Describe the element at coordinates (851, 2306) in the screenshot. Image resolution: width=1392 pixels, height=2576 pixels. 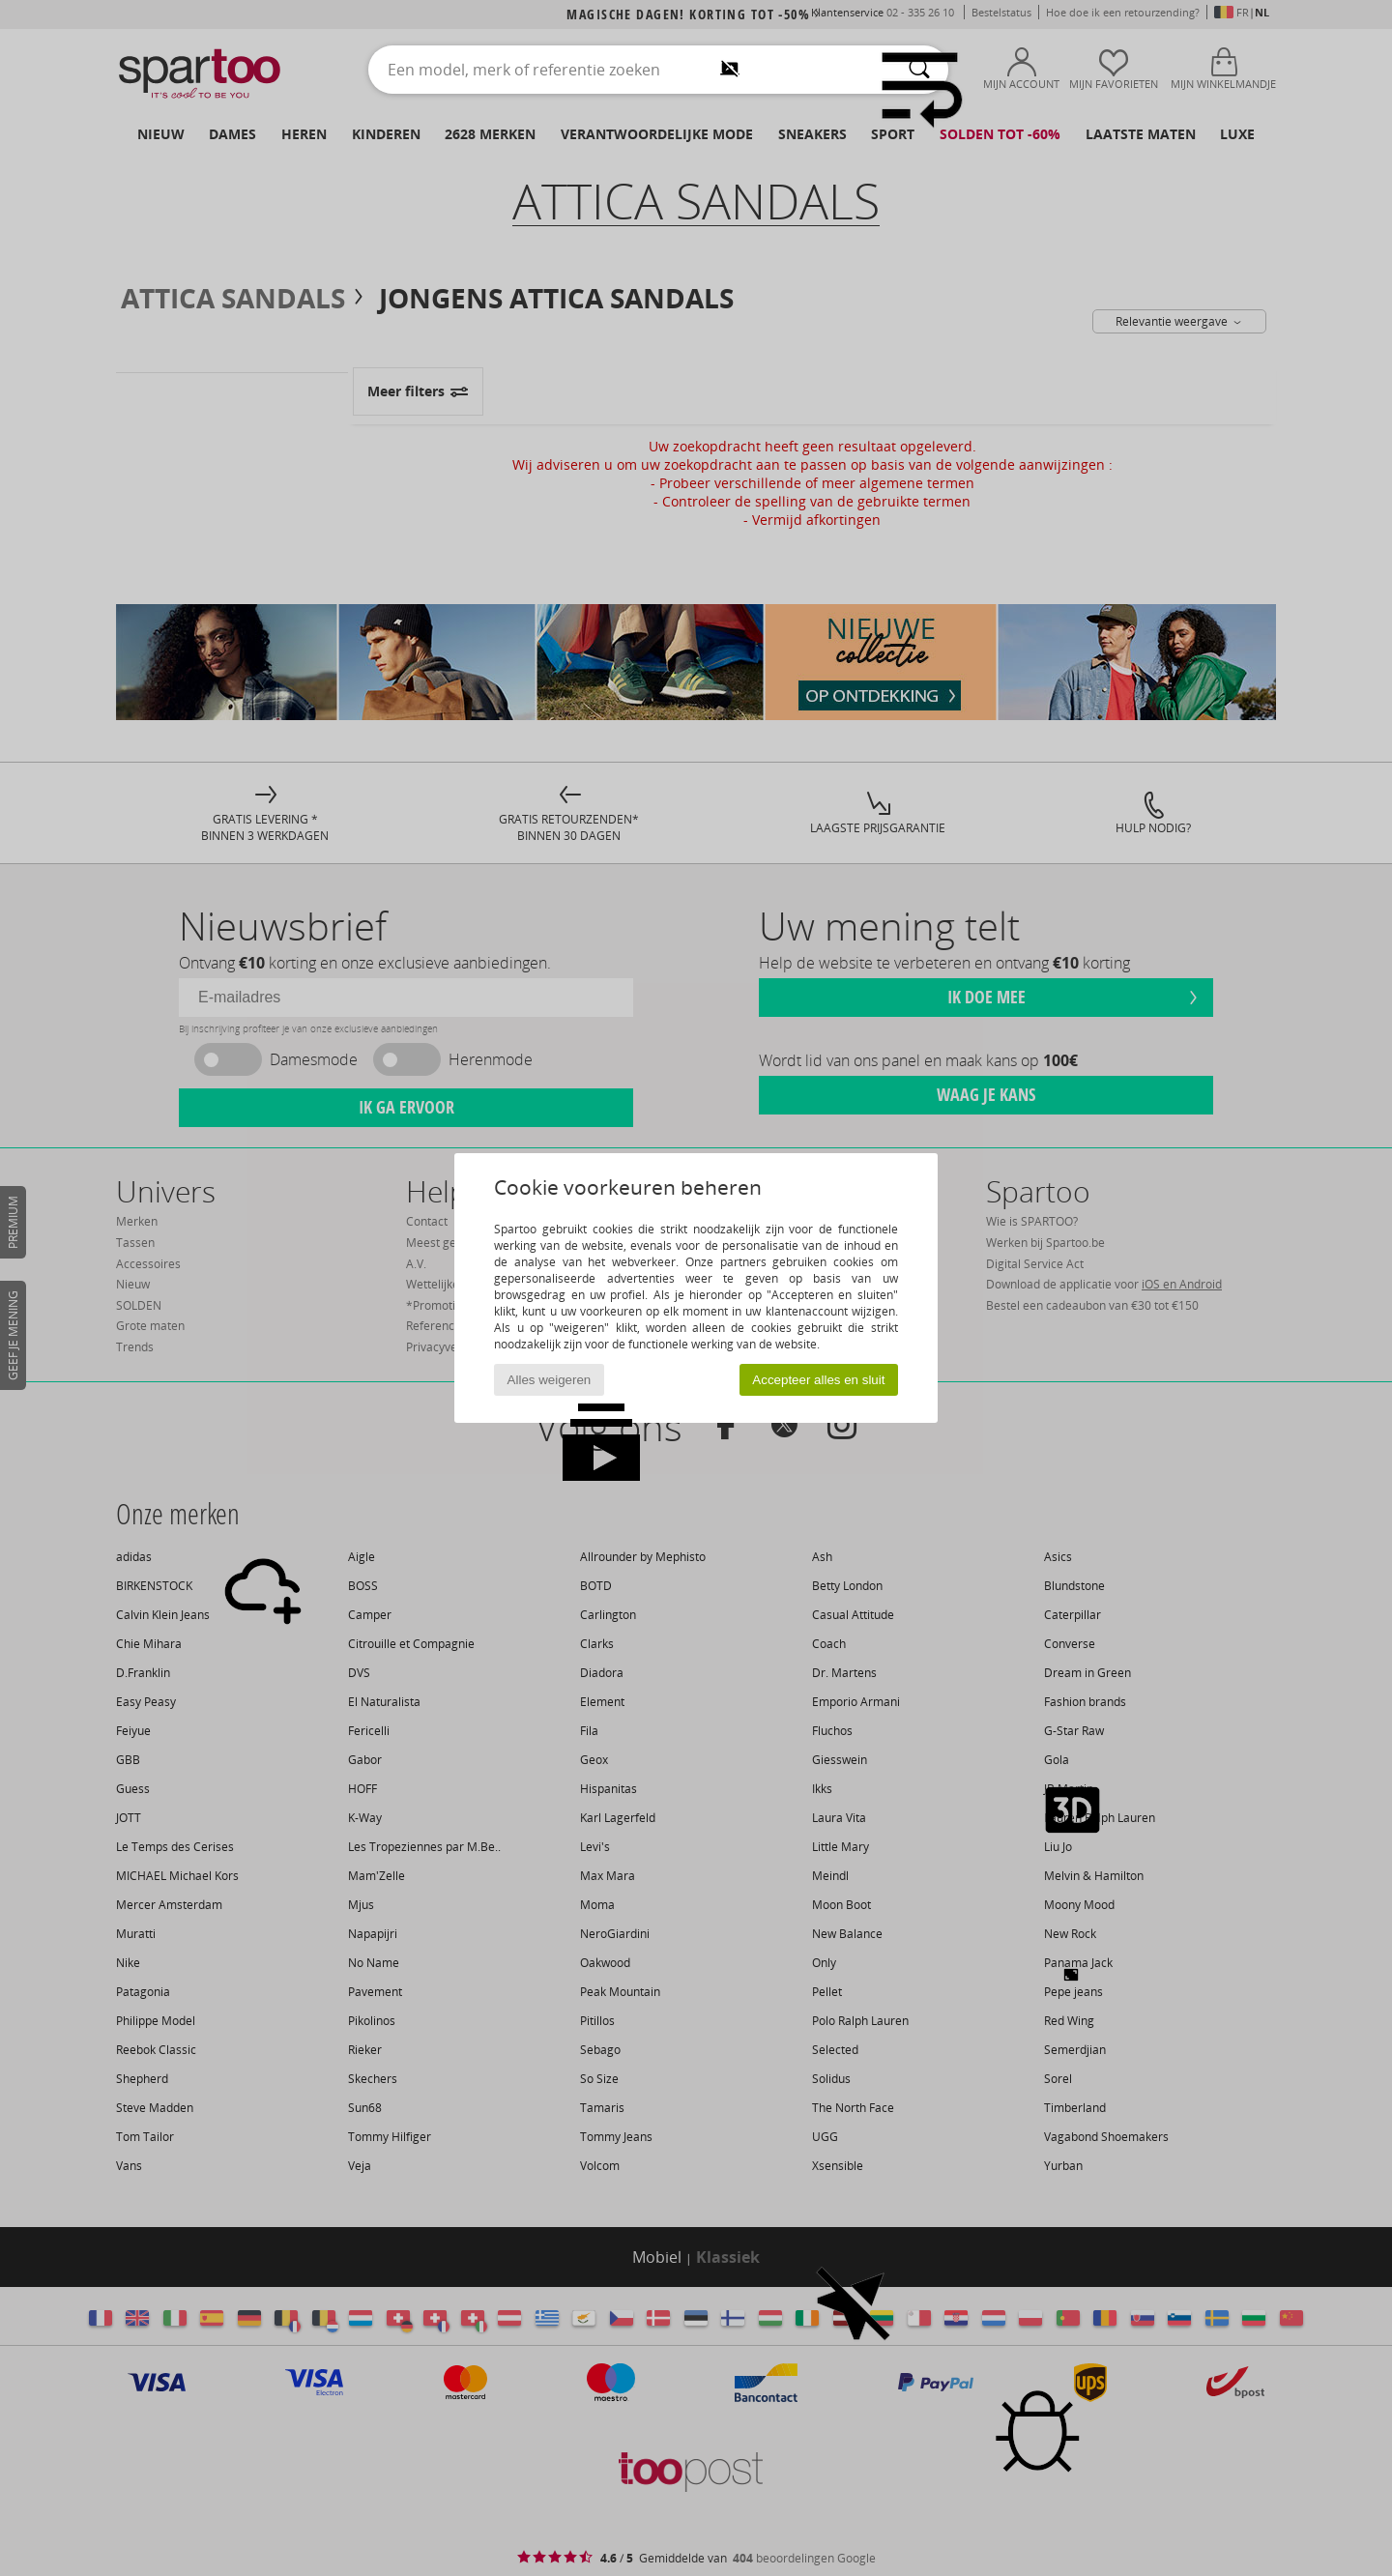
I see `location sharing is disabled` at that location.